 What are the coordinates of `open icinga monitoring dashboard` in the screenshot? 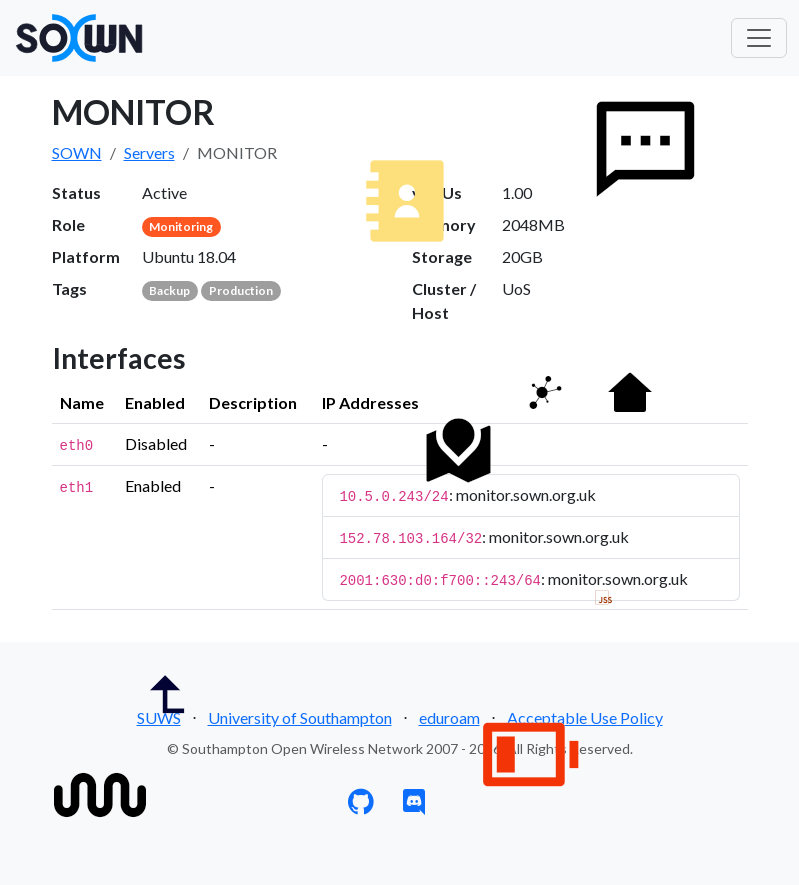 It's located at (545, 392).